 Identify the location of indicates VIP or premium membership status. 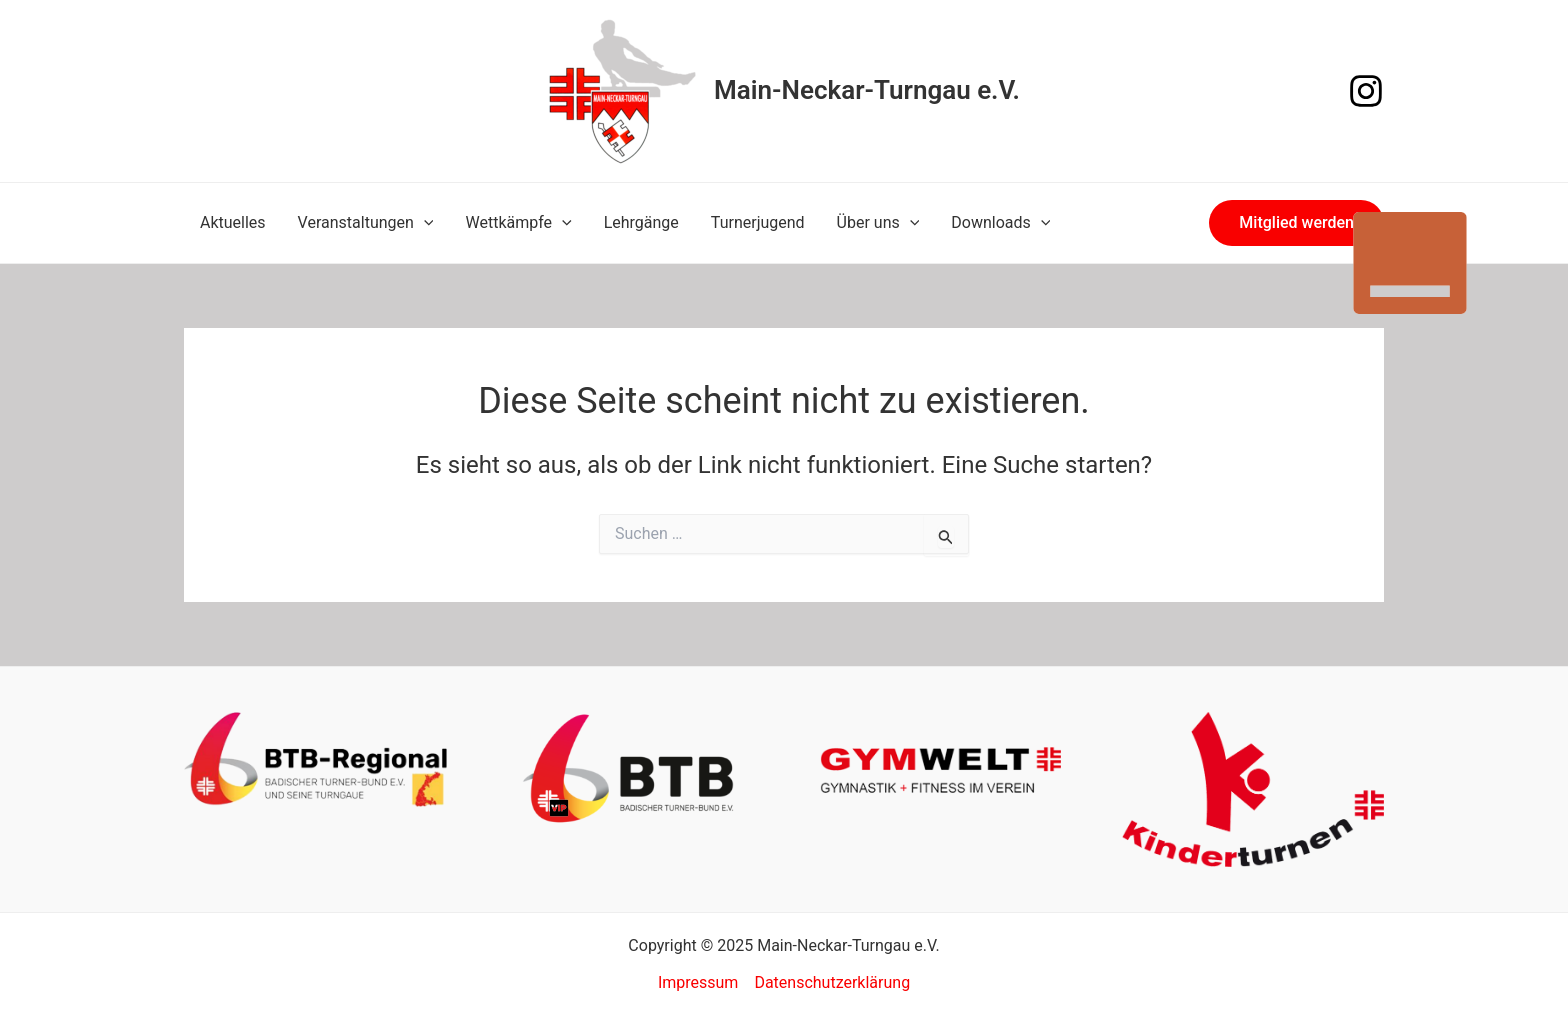
(559, 808).